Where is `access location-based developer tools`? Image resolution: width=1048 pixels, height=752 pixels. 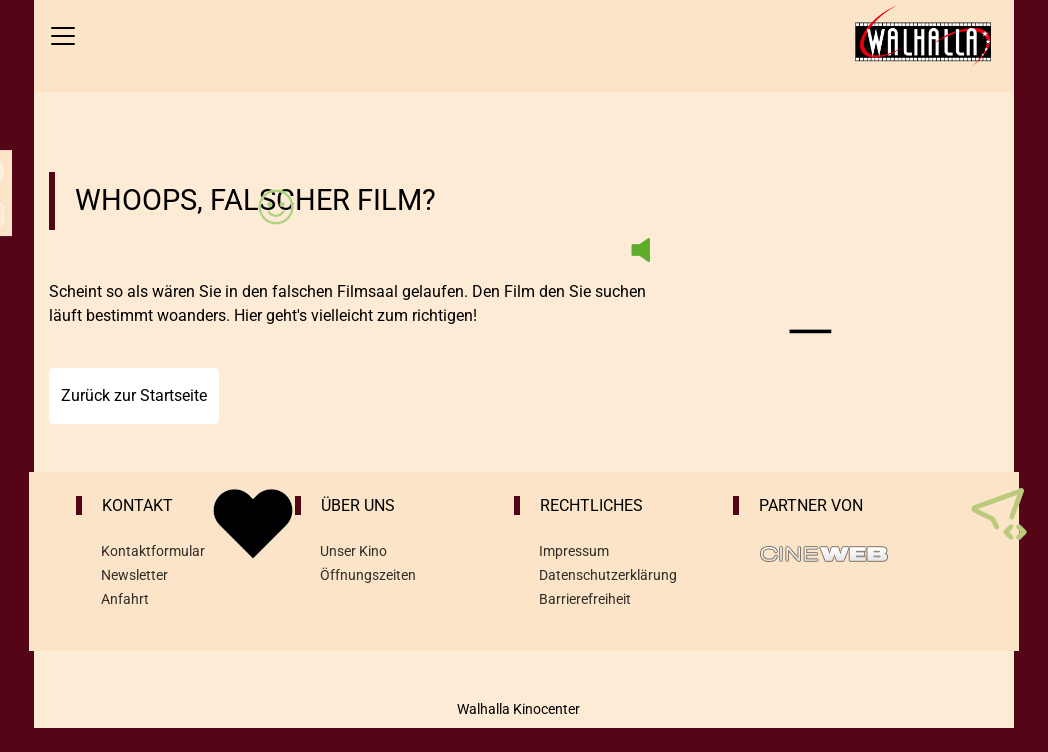
access location-based developer tools is located at coordinates (998, 514).